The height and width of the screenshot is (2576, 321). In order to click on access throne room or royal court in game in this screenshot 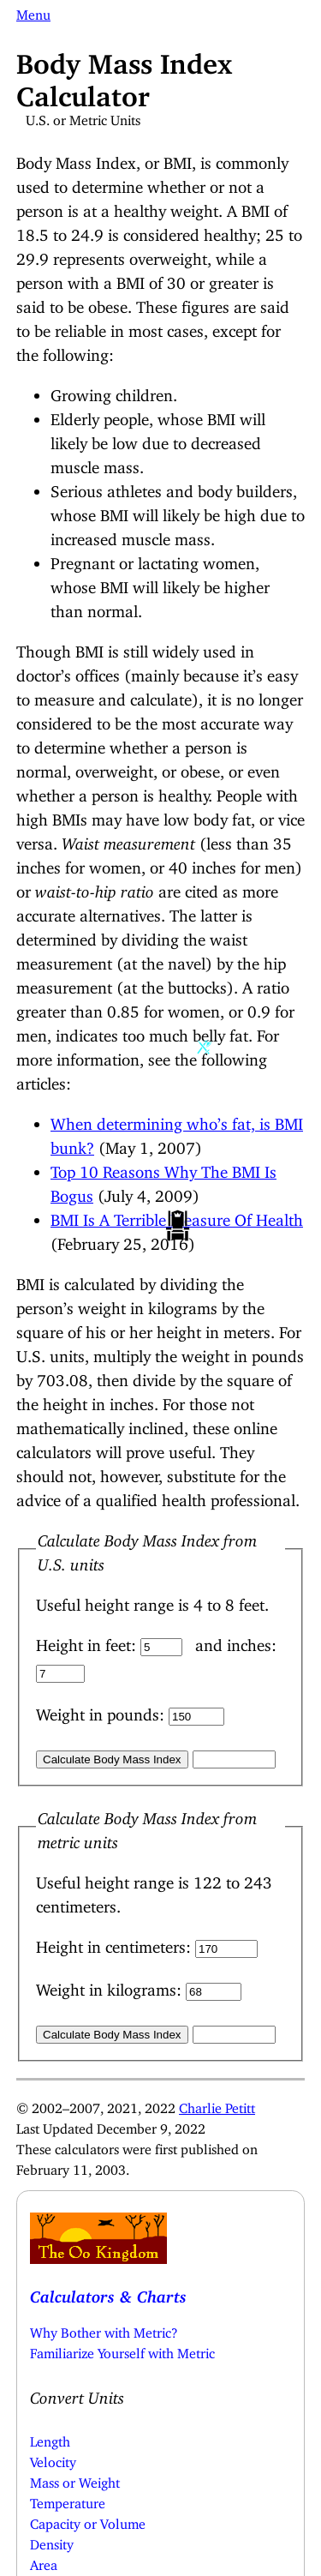, I will do `click(177, 1225)`.